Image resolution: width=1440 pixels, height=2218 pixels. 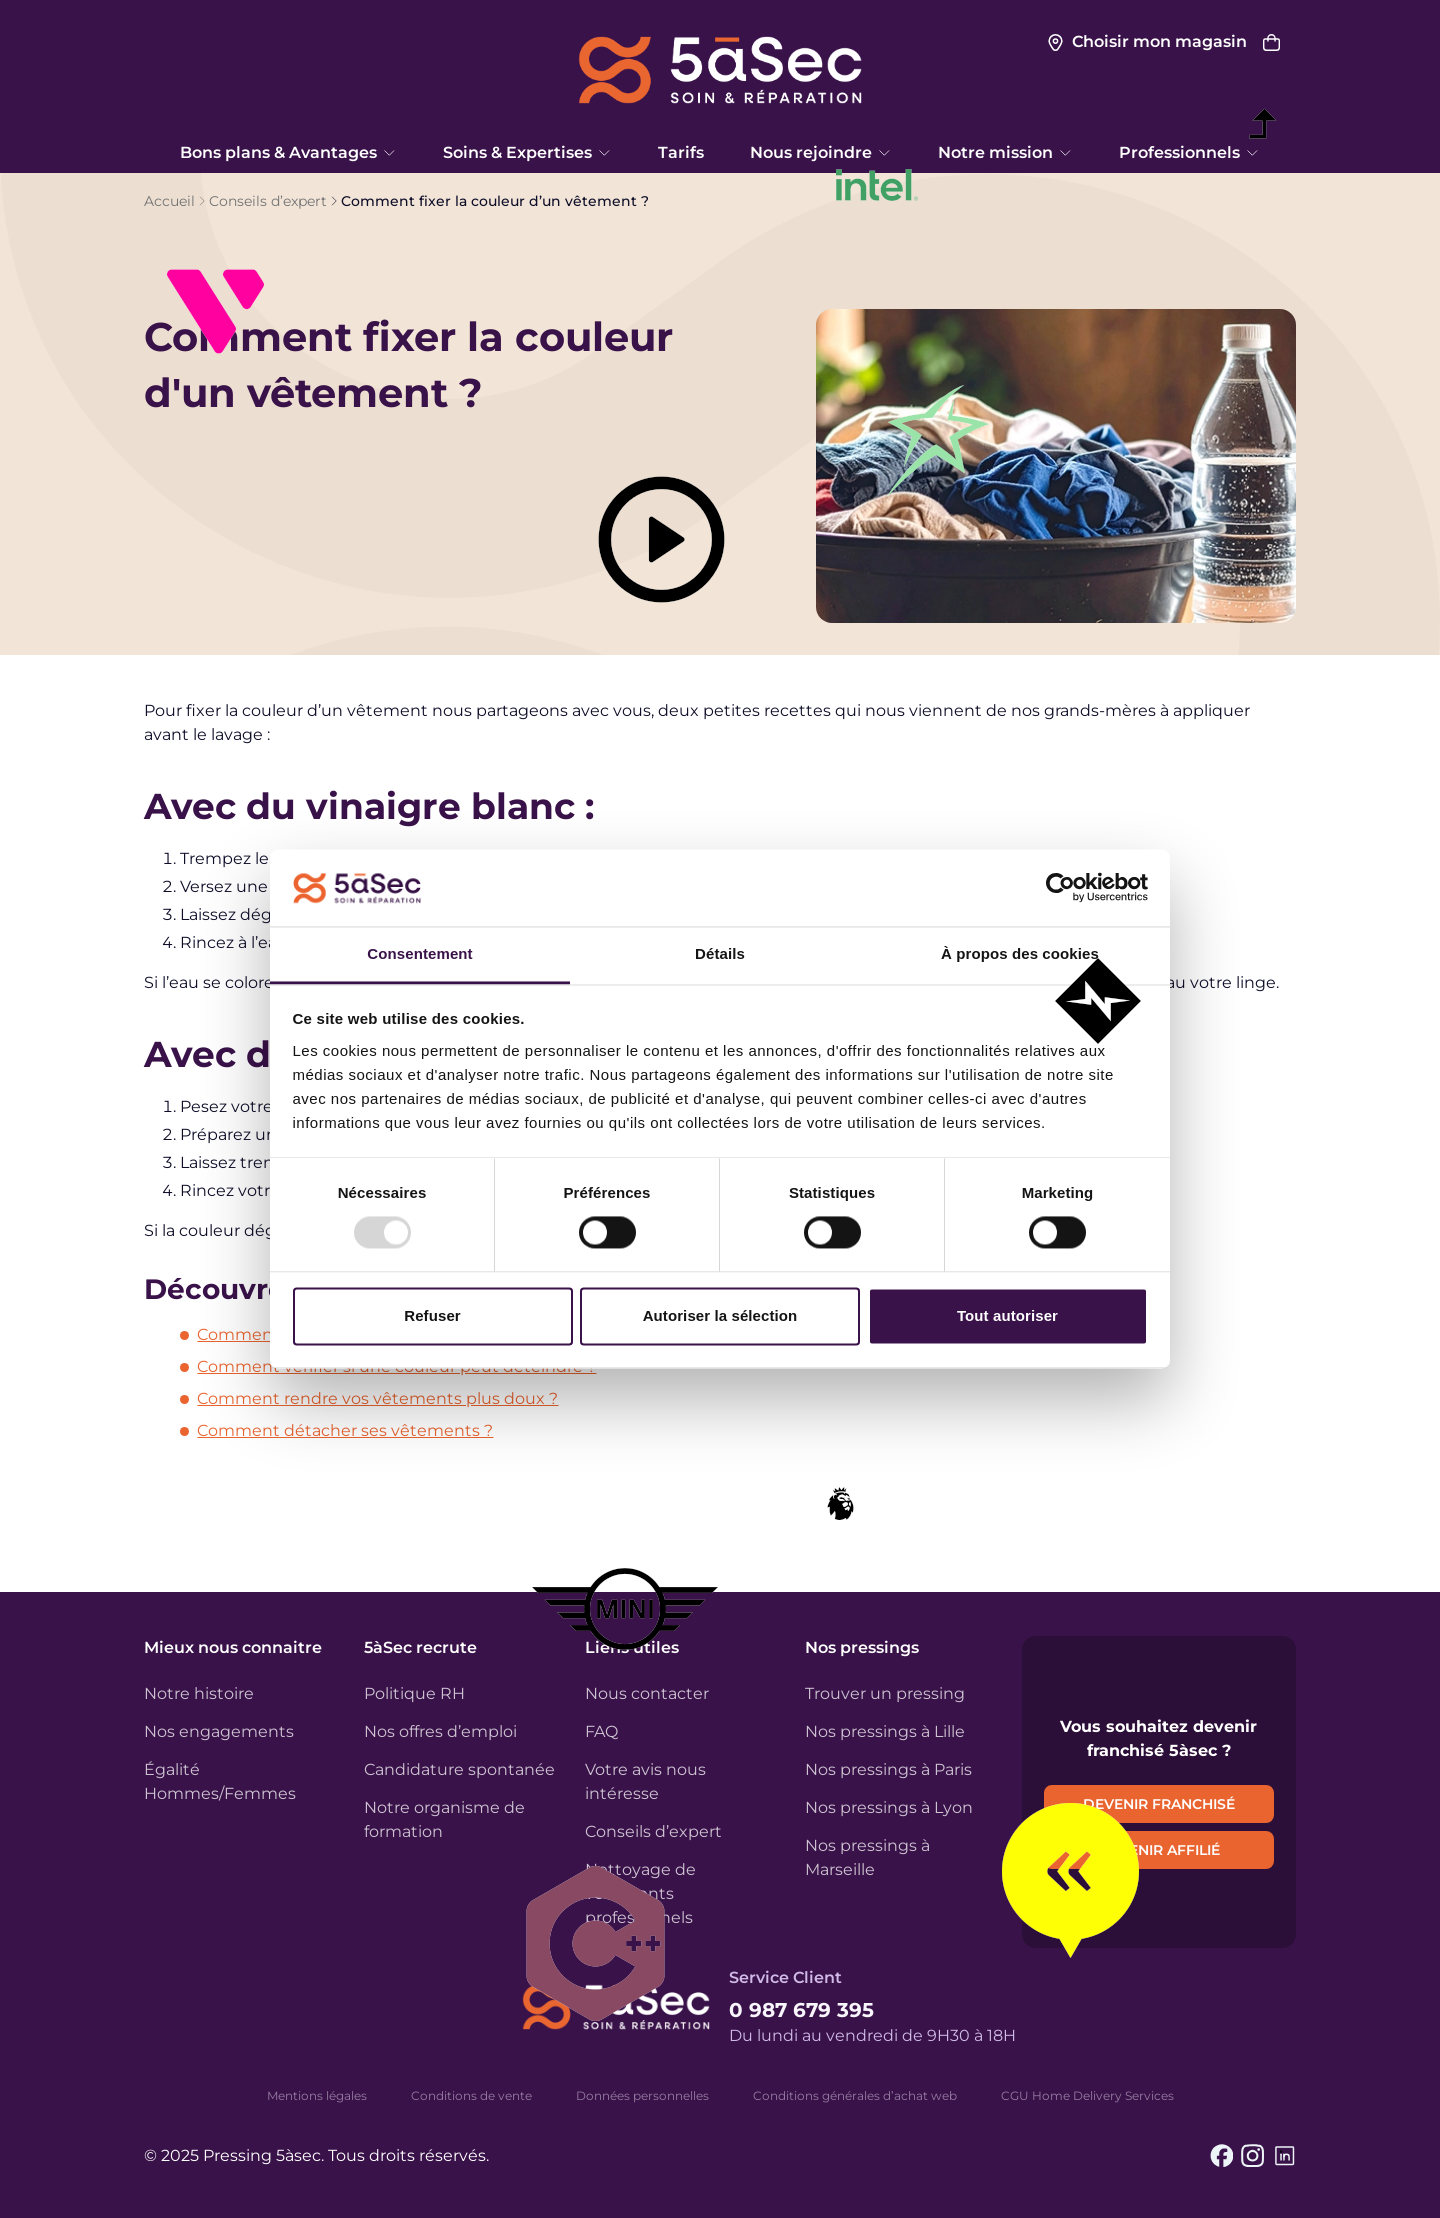 What do you see at coordinates (595, 1943) in the screenshot?
I see `indicates C++ programming language` at bounding box center [595, 1943].